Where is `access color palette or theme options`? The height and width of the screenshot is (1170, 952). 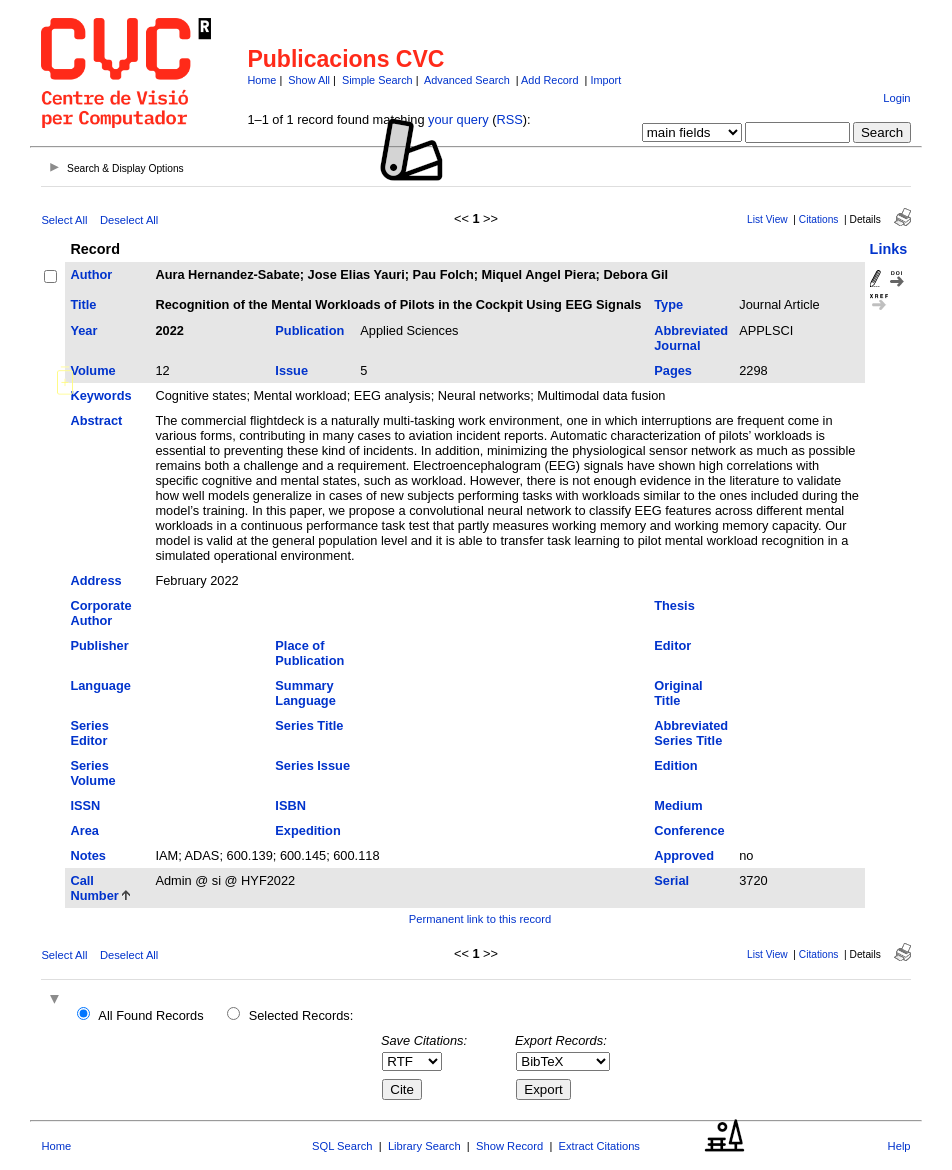 access color palette or theme options is located at coordinates (409, 152).